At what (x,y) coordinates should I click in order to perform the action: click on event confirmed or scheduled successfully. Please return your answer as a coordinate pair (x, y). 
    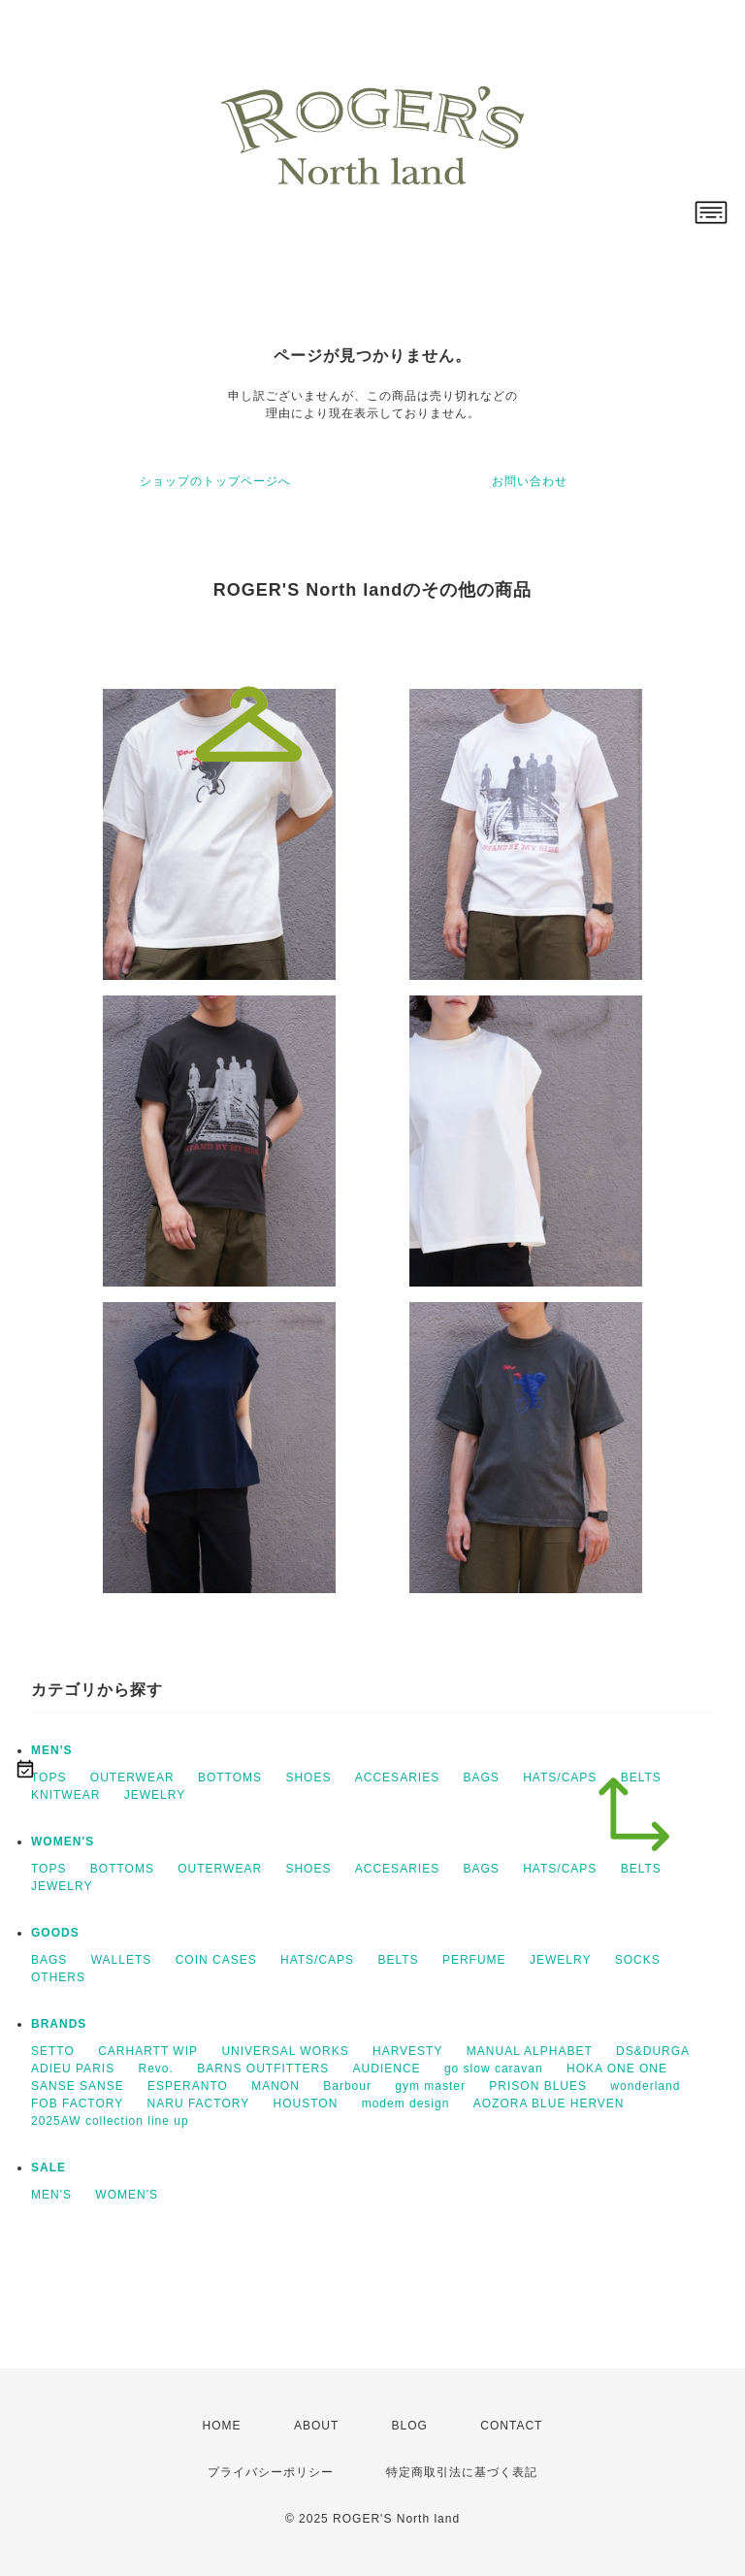
    Looking at the image, I should click on (25, 1770).